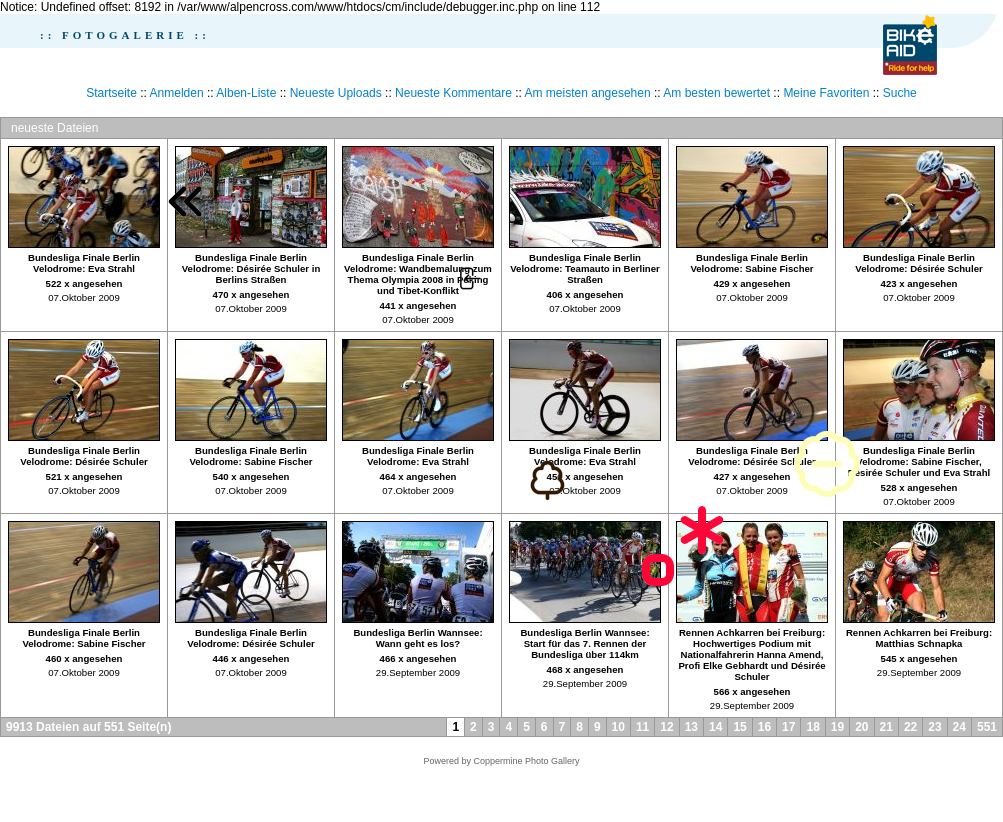 This screenshot has height=822, width=1003. Describe the element at coordinates (682, 546) in the screenshot. I see `access regular expression search options` at that location.